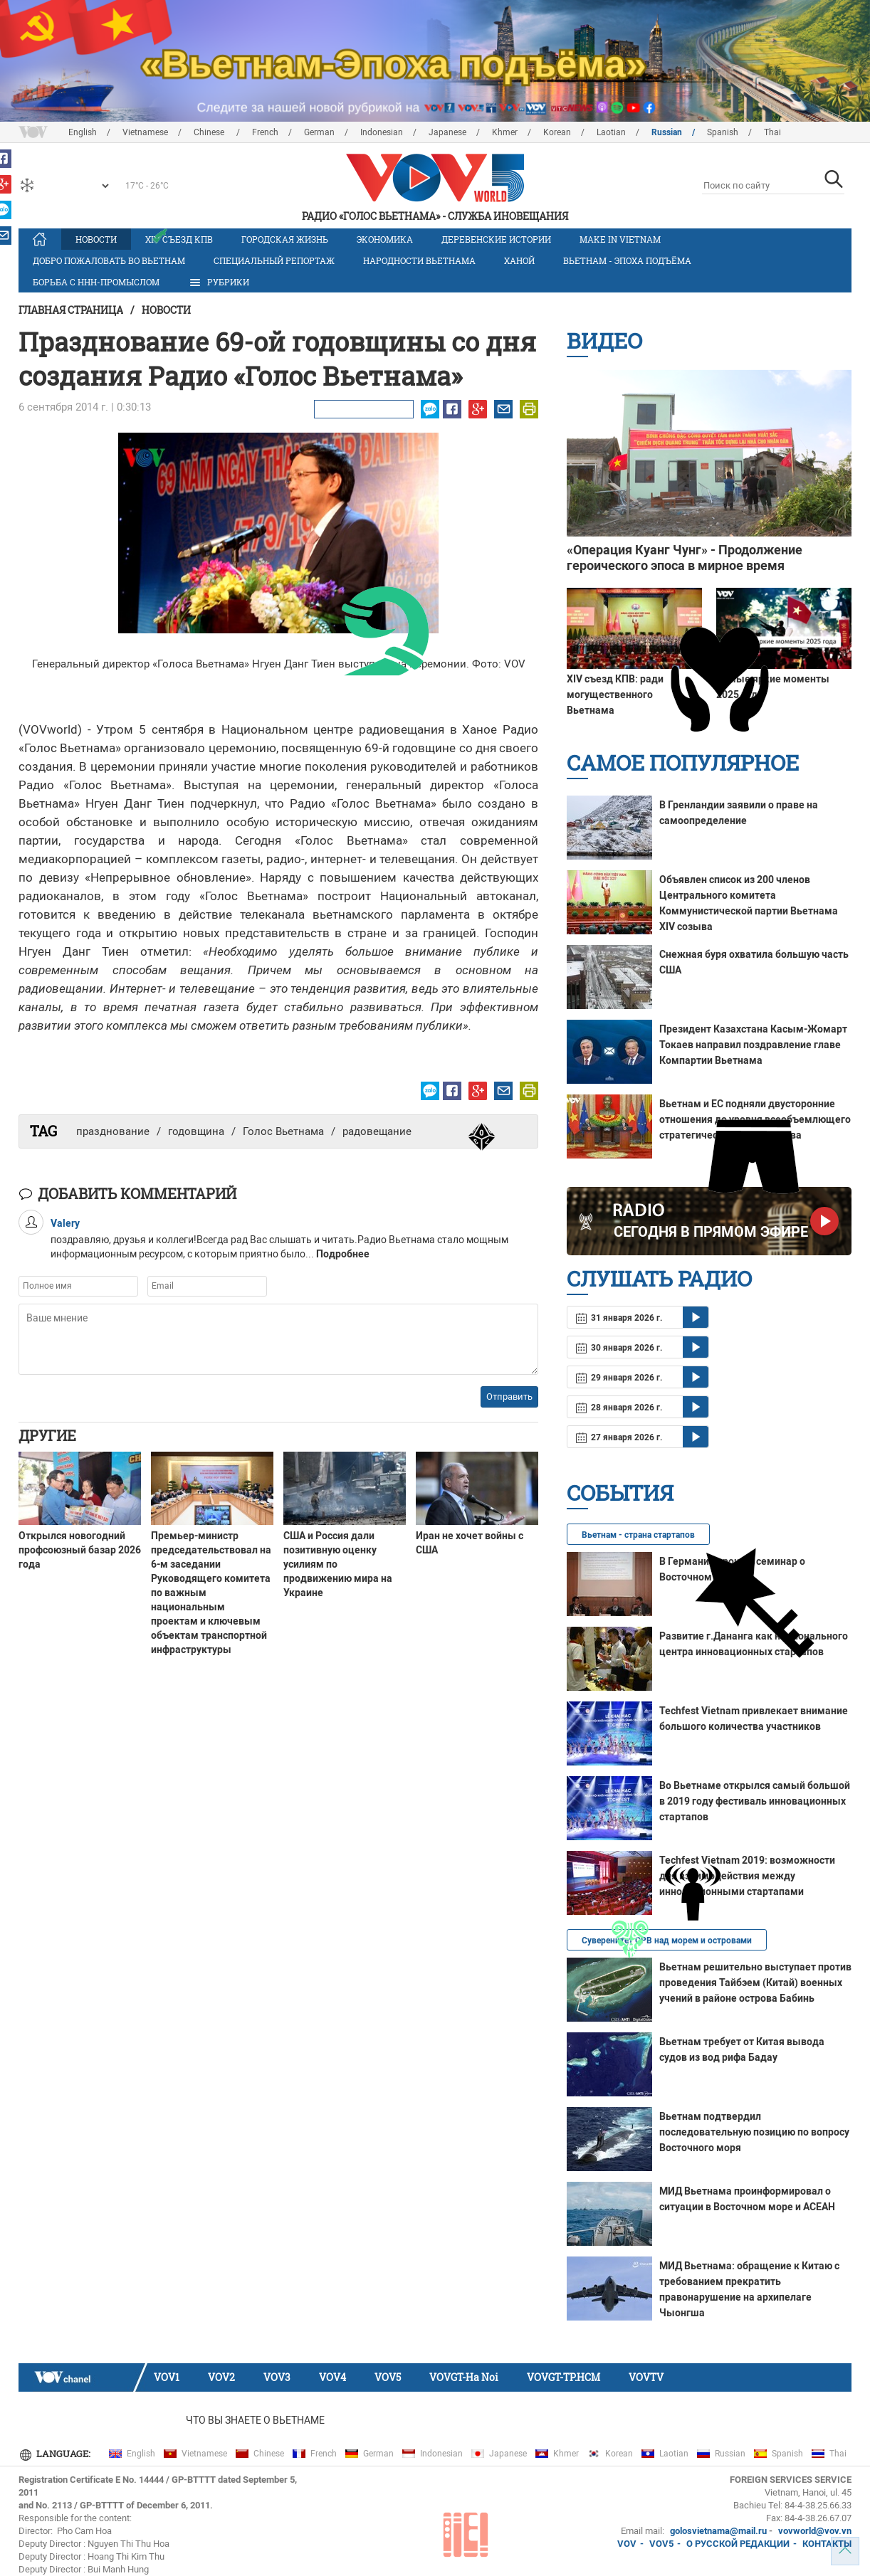  I want to click on unlock premium or starred content, so click(755, 1603).